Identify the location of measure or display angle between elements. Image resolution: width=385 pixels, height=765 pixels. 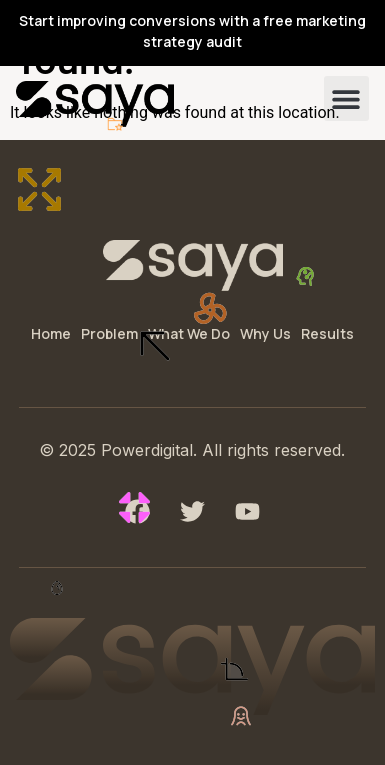
(233, 670).